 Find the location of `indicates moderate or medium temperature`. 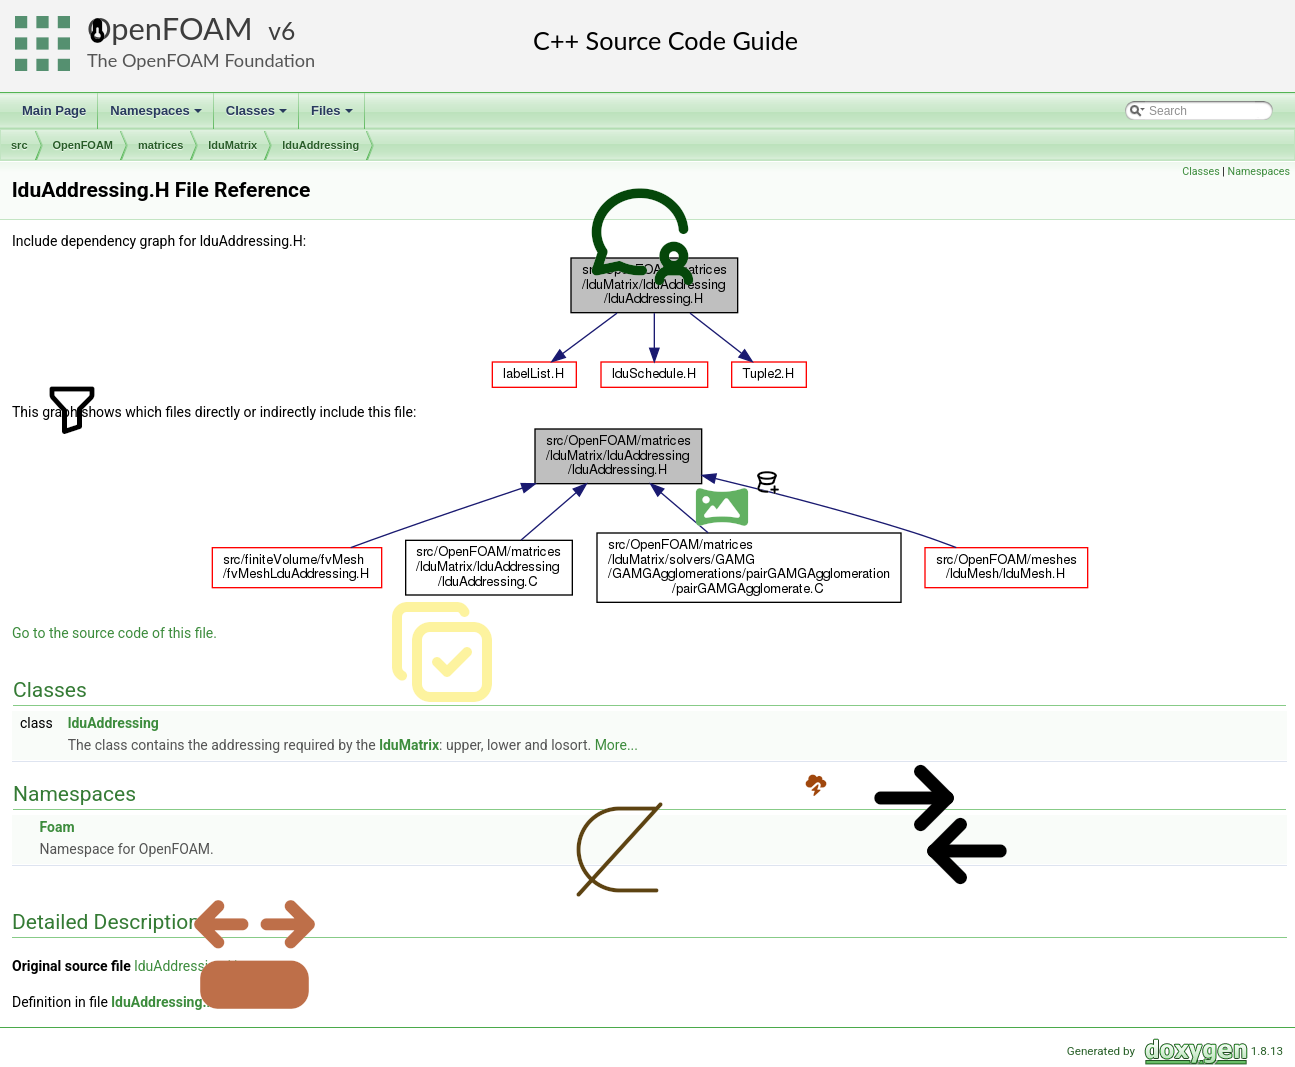

indicates moderate or medium temperature is located at coordinates (97, 30).